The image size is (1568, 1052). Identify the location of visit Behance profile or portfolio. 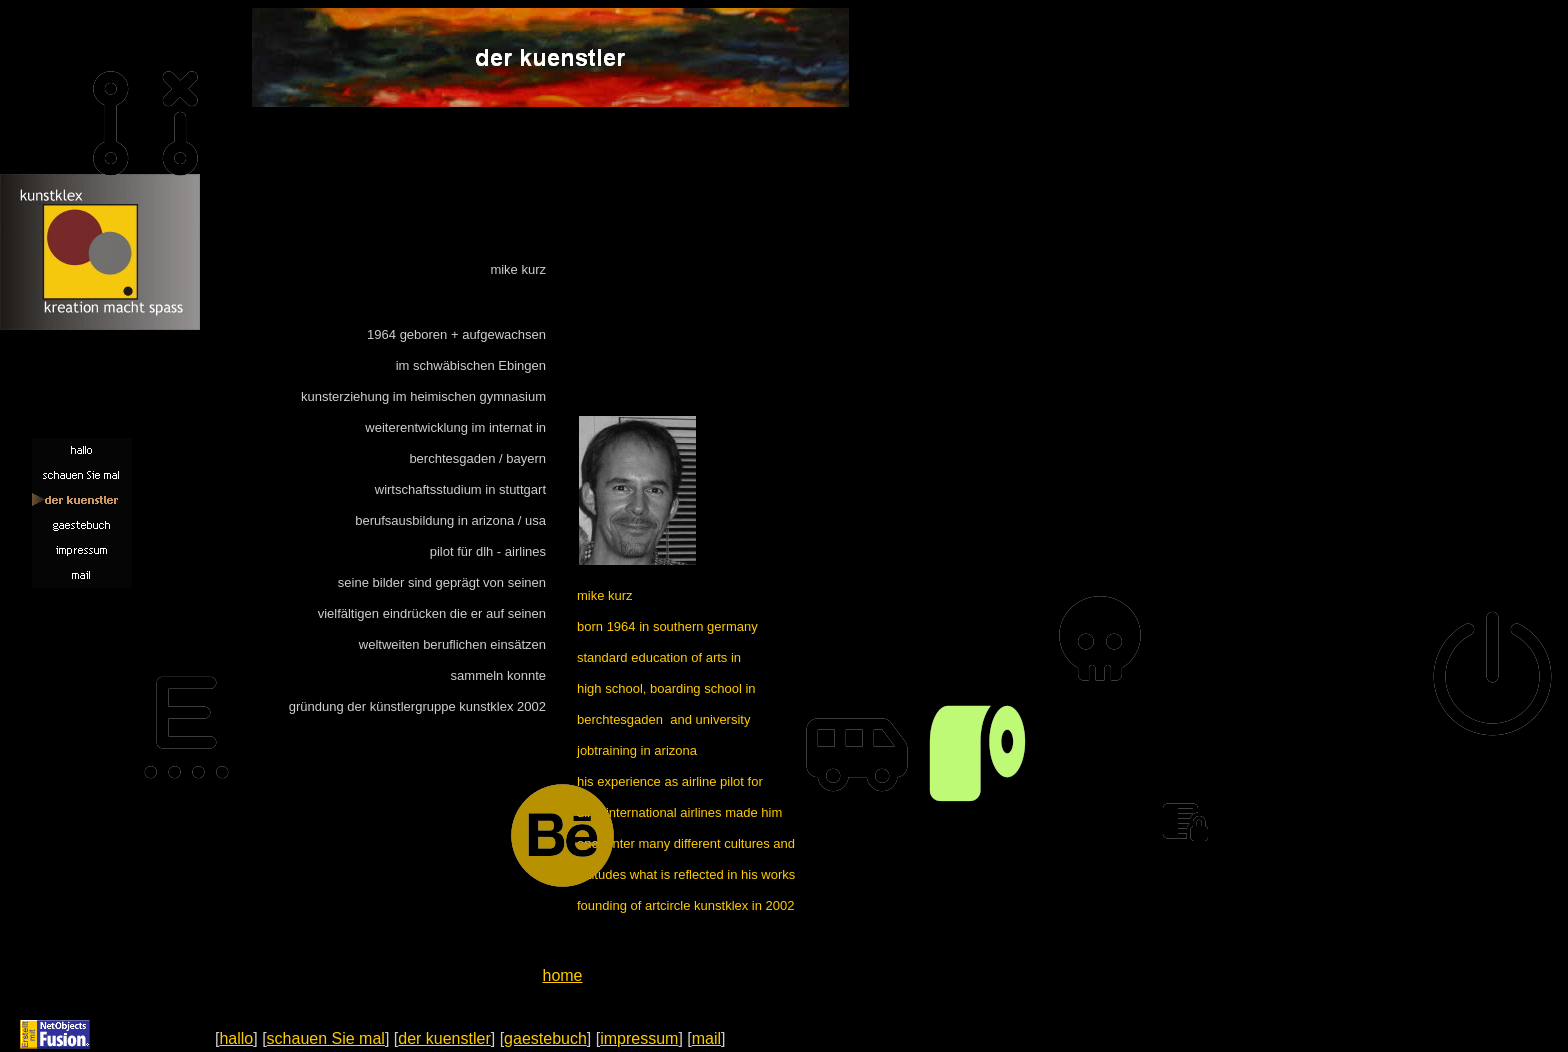
(562, 835).